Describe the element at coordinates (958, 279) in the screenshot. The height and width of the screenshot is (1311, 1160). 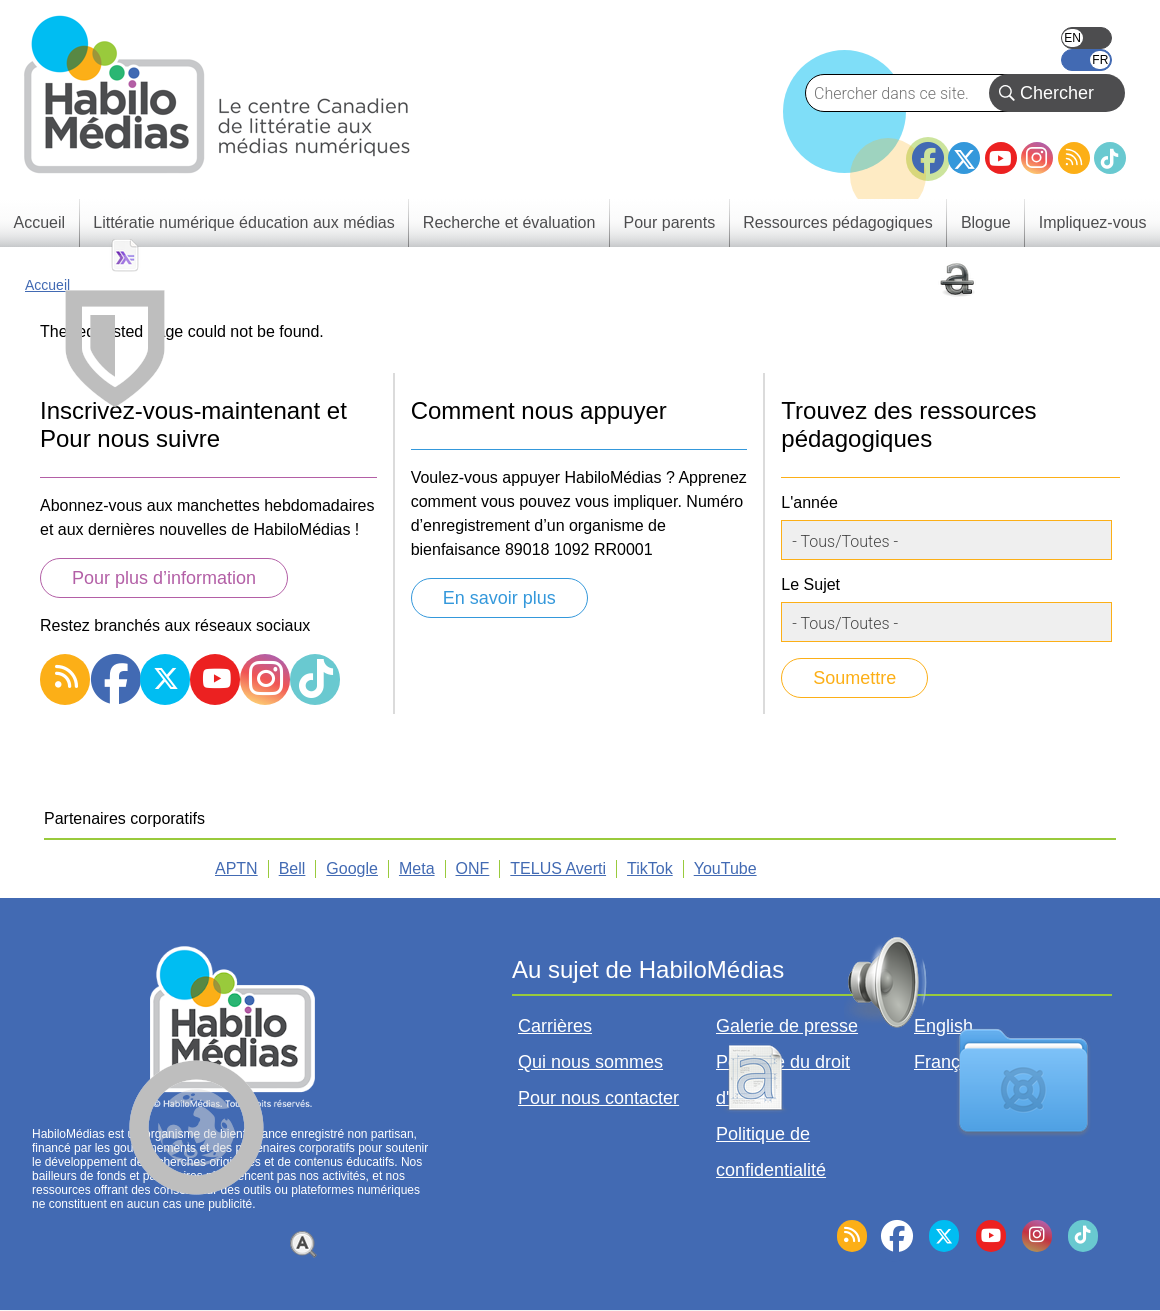
I see `apply strikethrough formatting to selected text` at that location.